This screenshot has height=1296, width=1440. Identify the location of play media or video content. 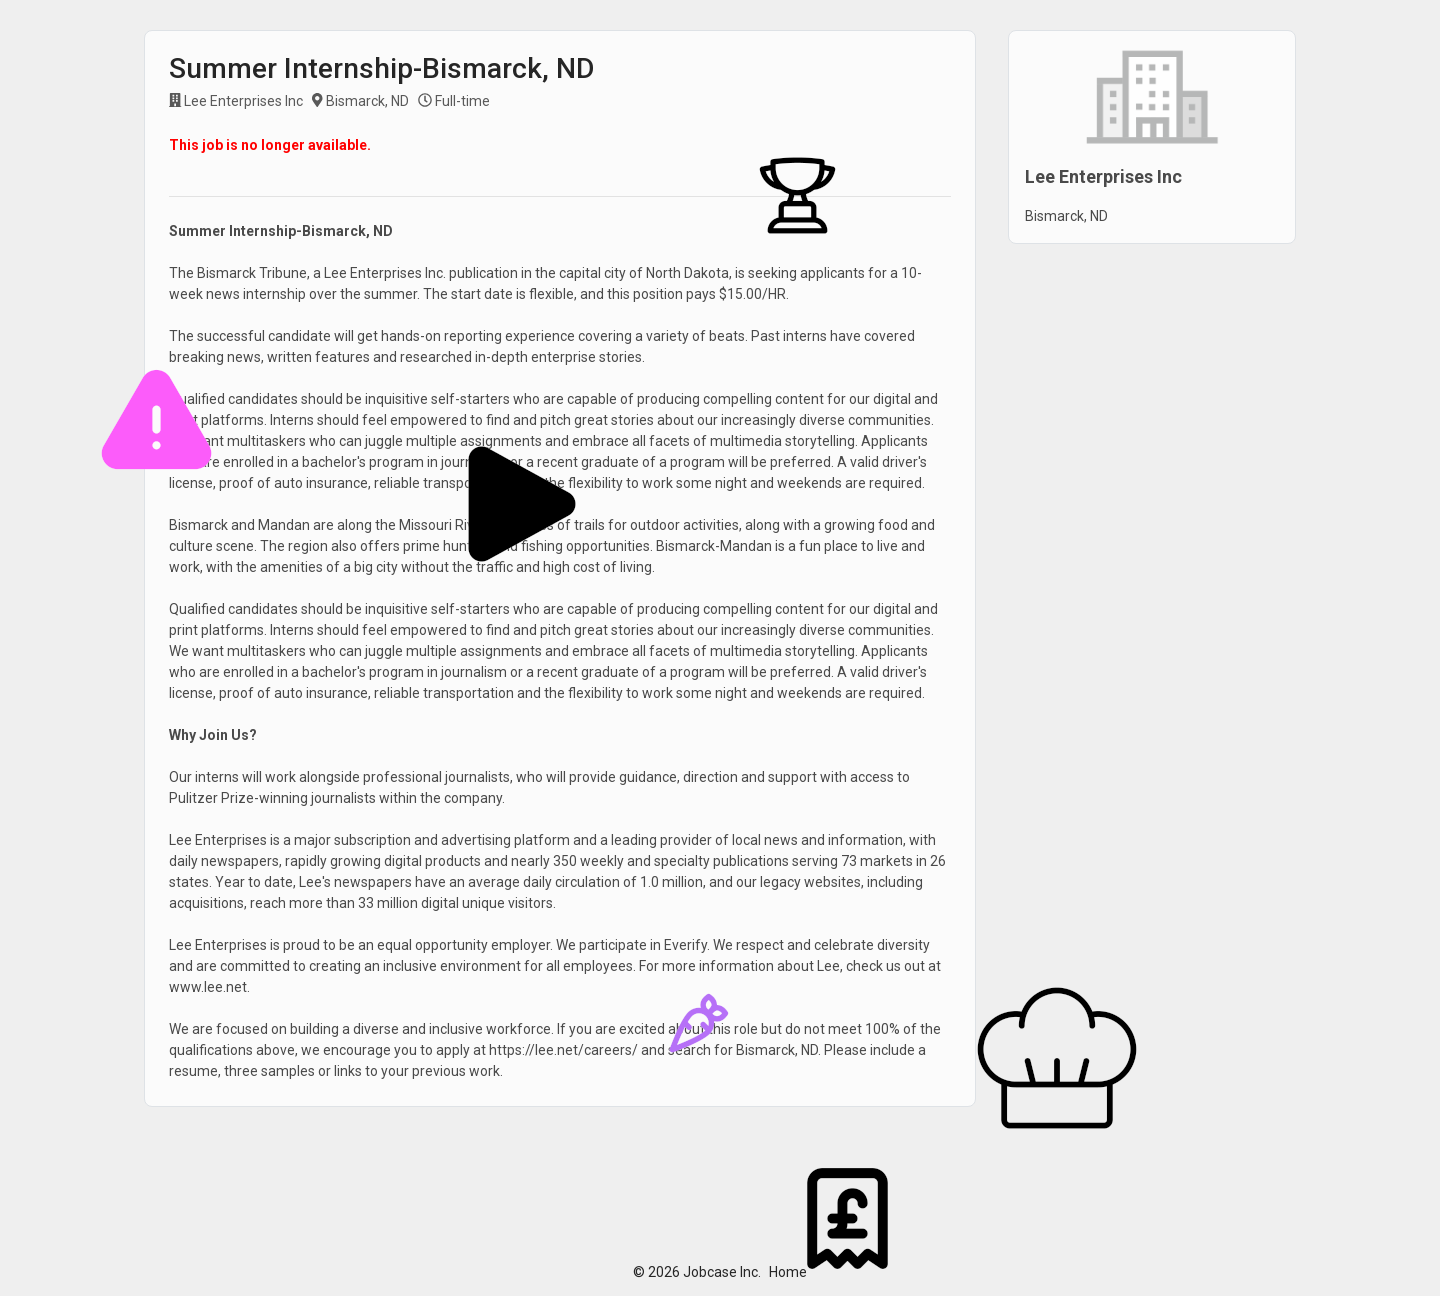
(521, 504).